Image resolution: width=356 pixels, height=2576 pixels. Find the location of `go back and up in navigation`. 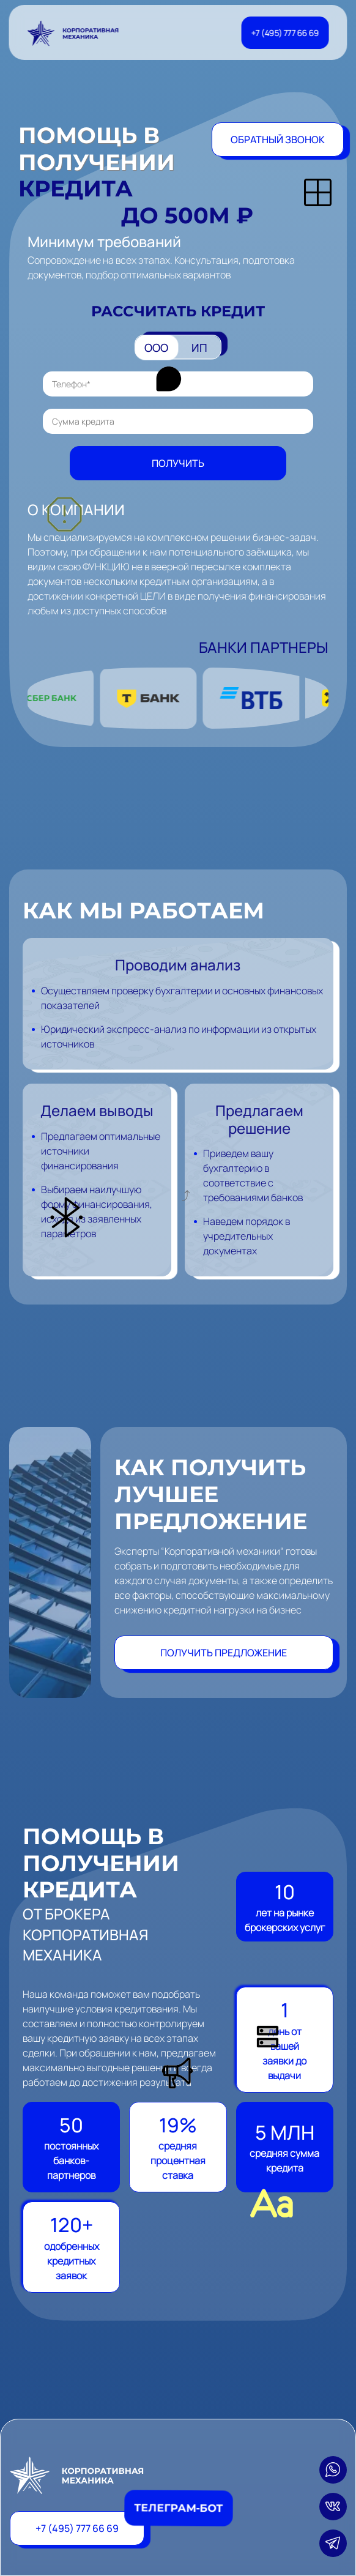

go back and up in navigation is located at coordinates (186, 1196).